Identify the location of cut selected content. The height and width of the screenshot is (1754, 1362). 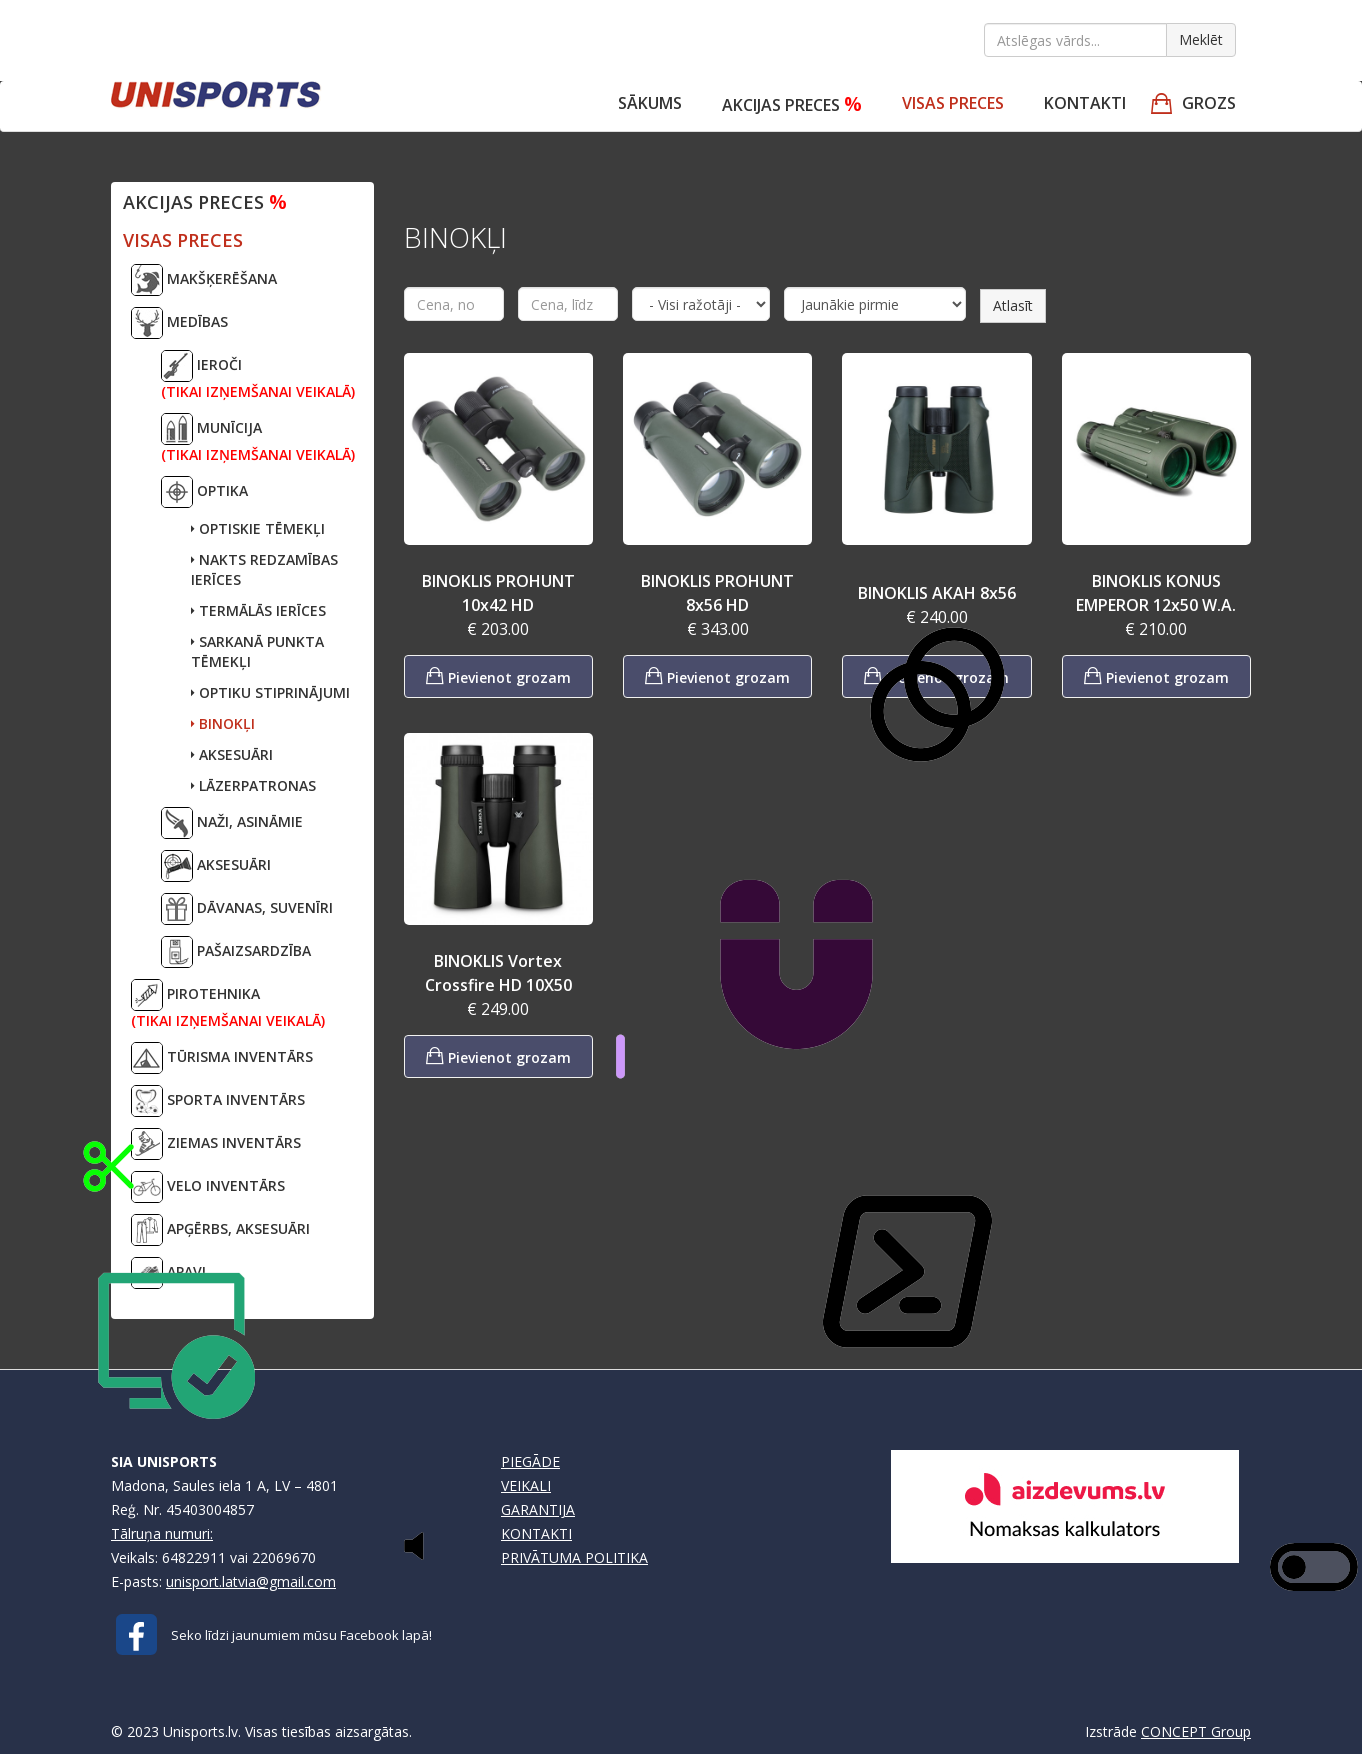
(111, 1166).